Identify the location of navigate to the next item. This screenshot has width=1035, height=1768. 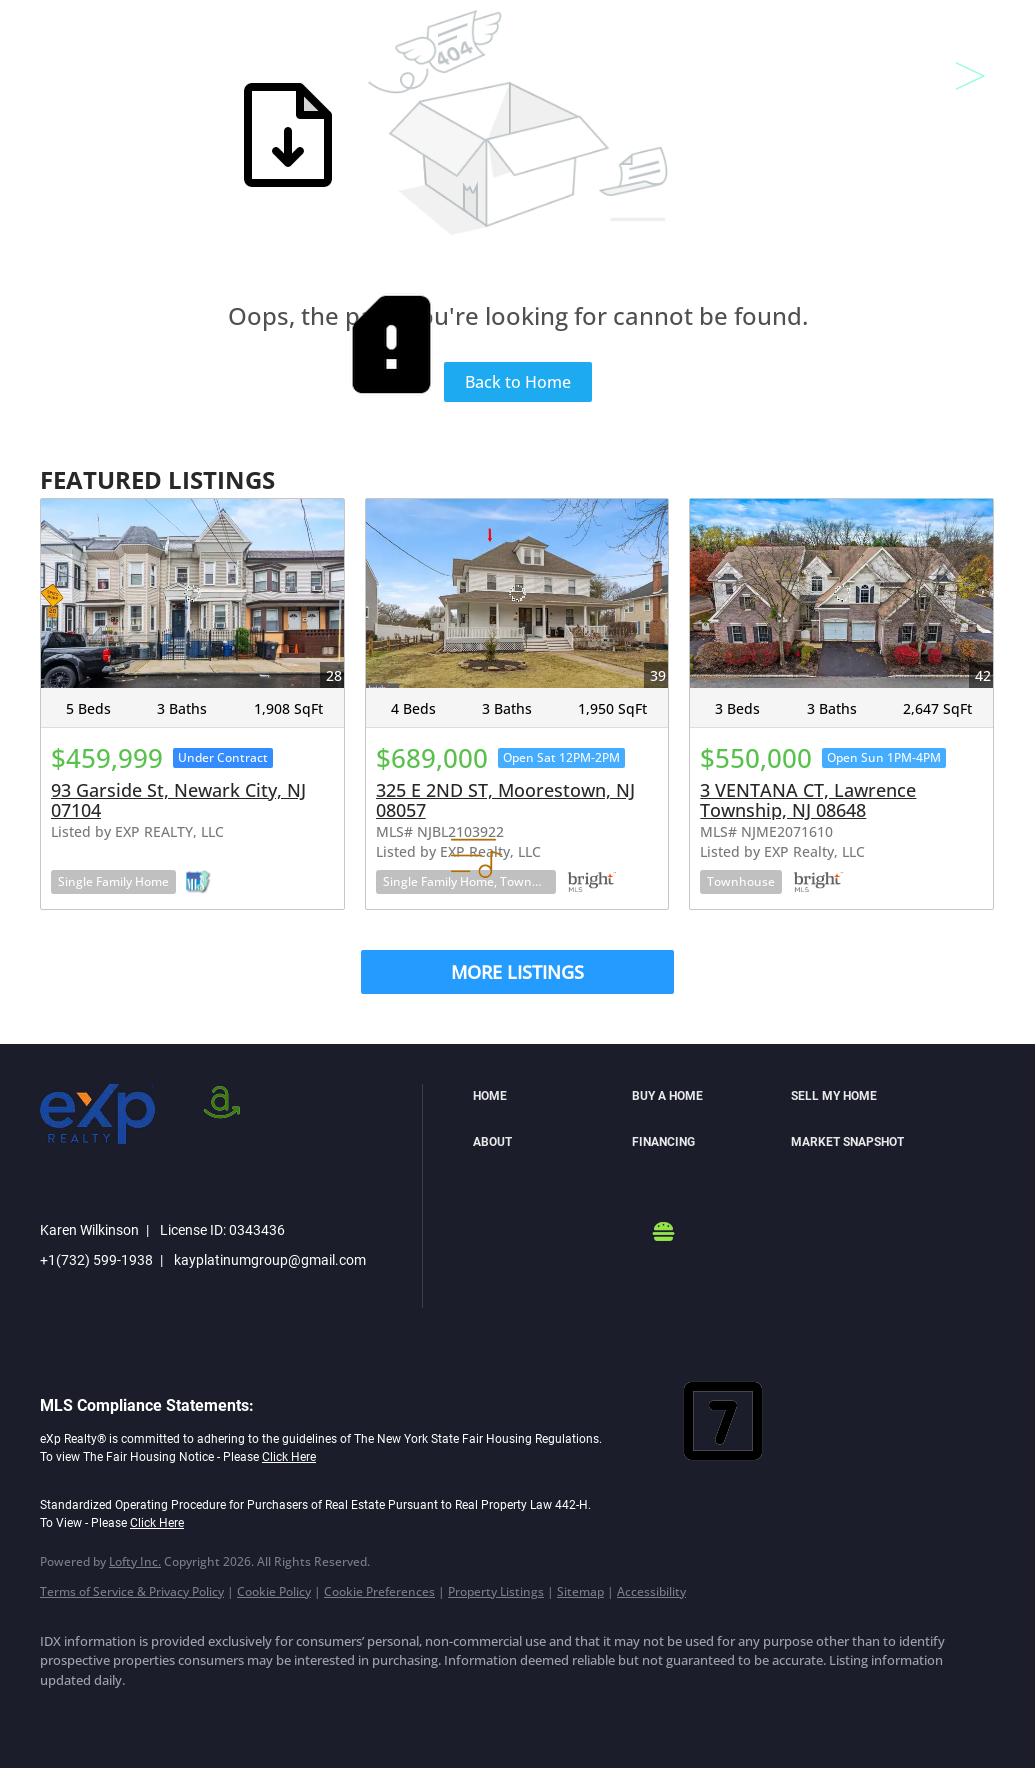
(968, 76).